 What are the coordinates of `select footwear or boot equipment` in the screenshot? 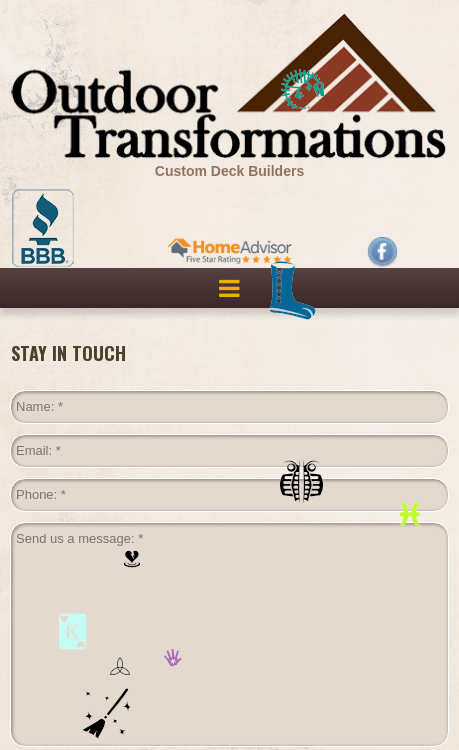 It's located at (292, 290).